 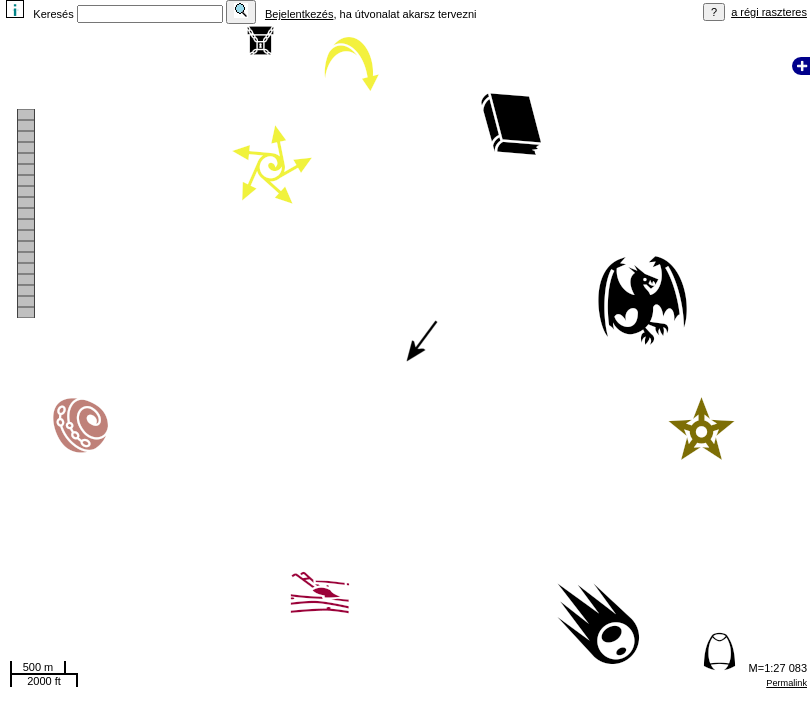 I want to click on throwing star weapon in a game inventory, so click(x=701, y=428).